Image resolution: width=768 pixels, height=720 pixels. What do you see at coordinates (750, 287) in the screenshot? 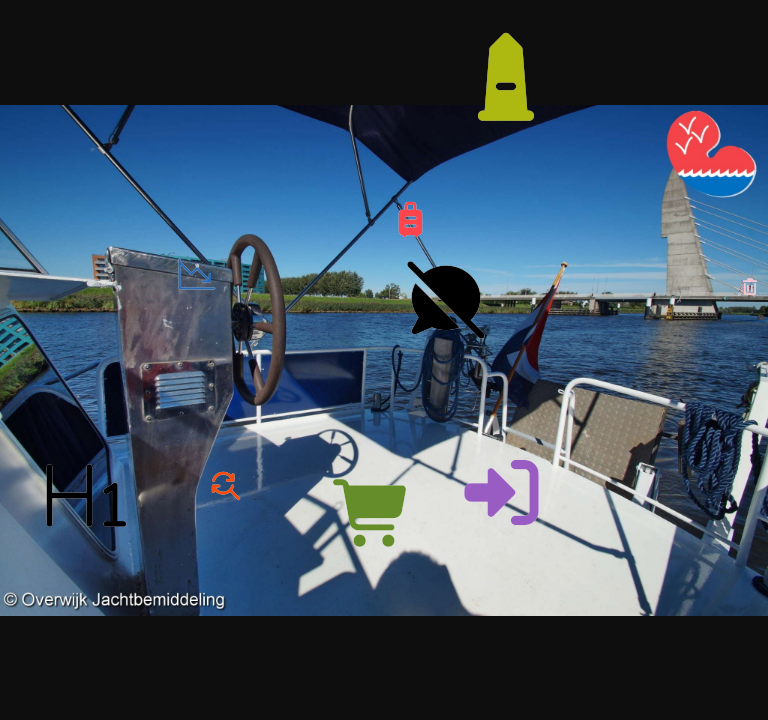
I see `delete selected item` at bounding box center [750, 287].